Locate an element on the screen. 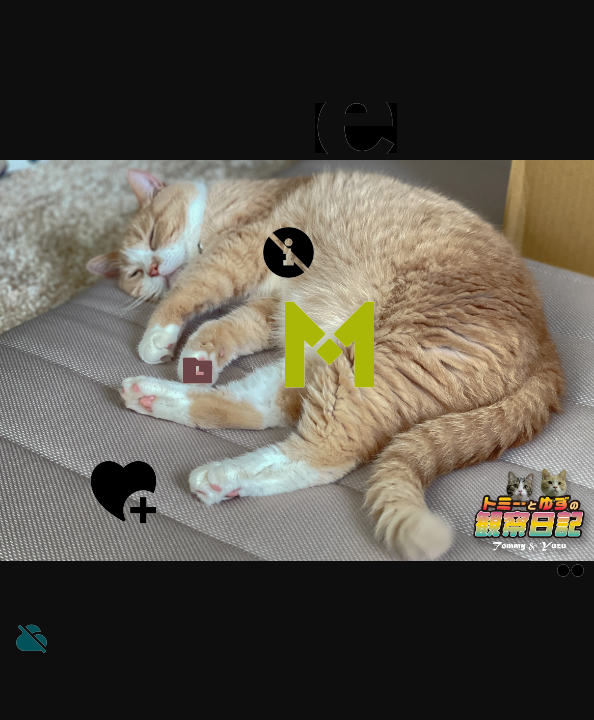  information or help is unavailable is located at coordinates (288, 252).